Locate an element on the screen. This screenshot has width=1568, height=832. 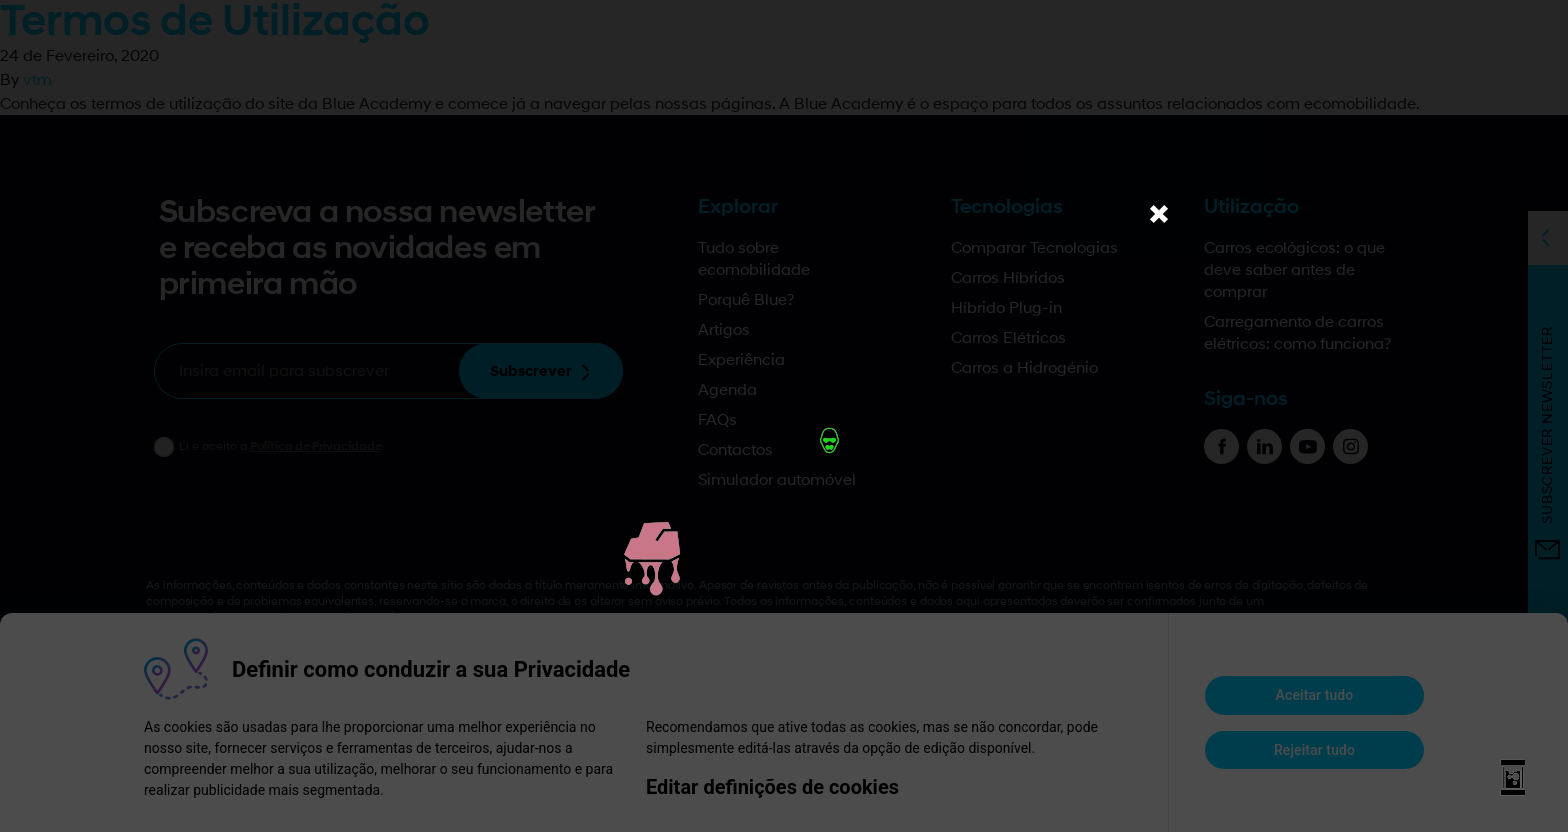
view chemical storage or tank status is located at coordinates (1512, 777).